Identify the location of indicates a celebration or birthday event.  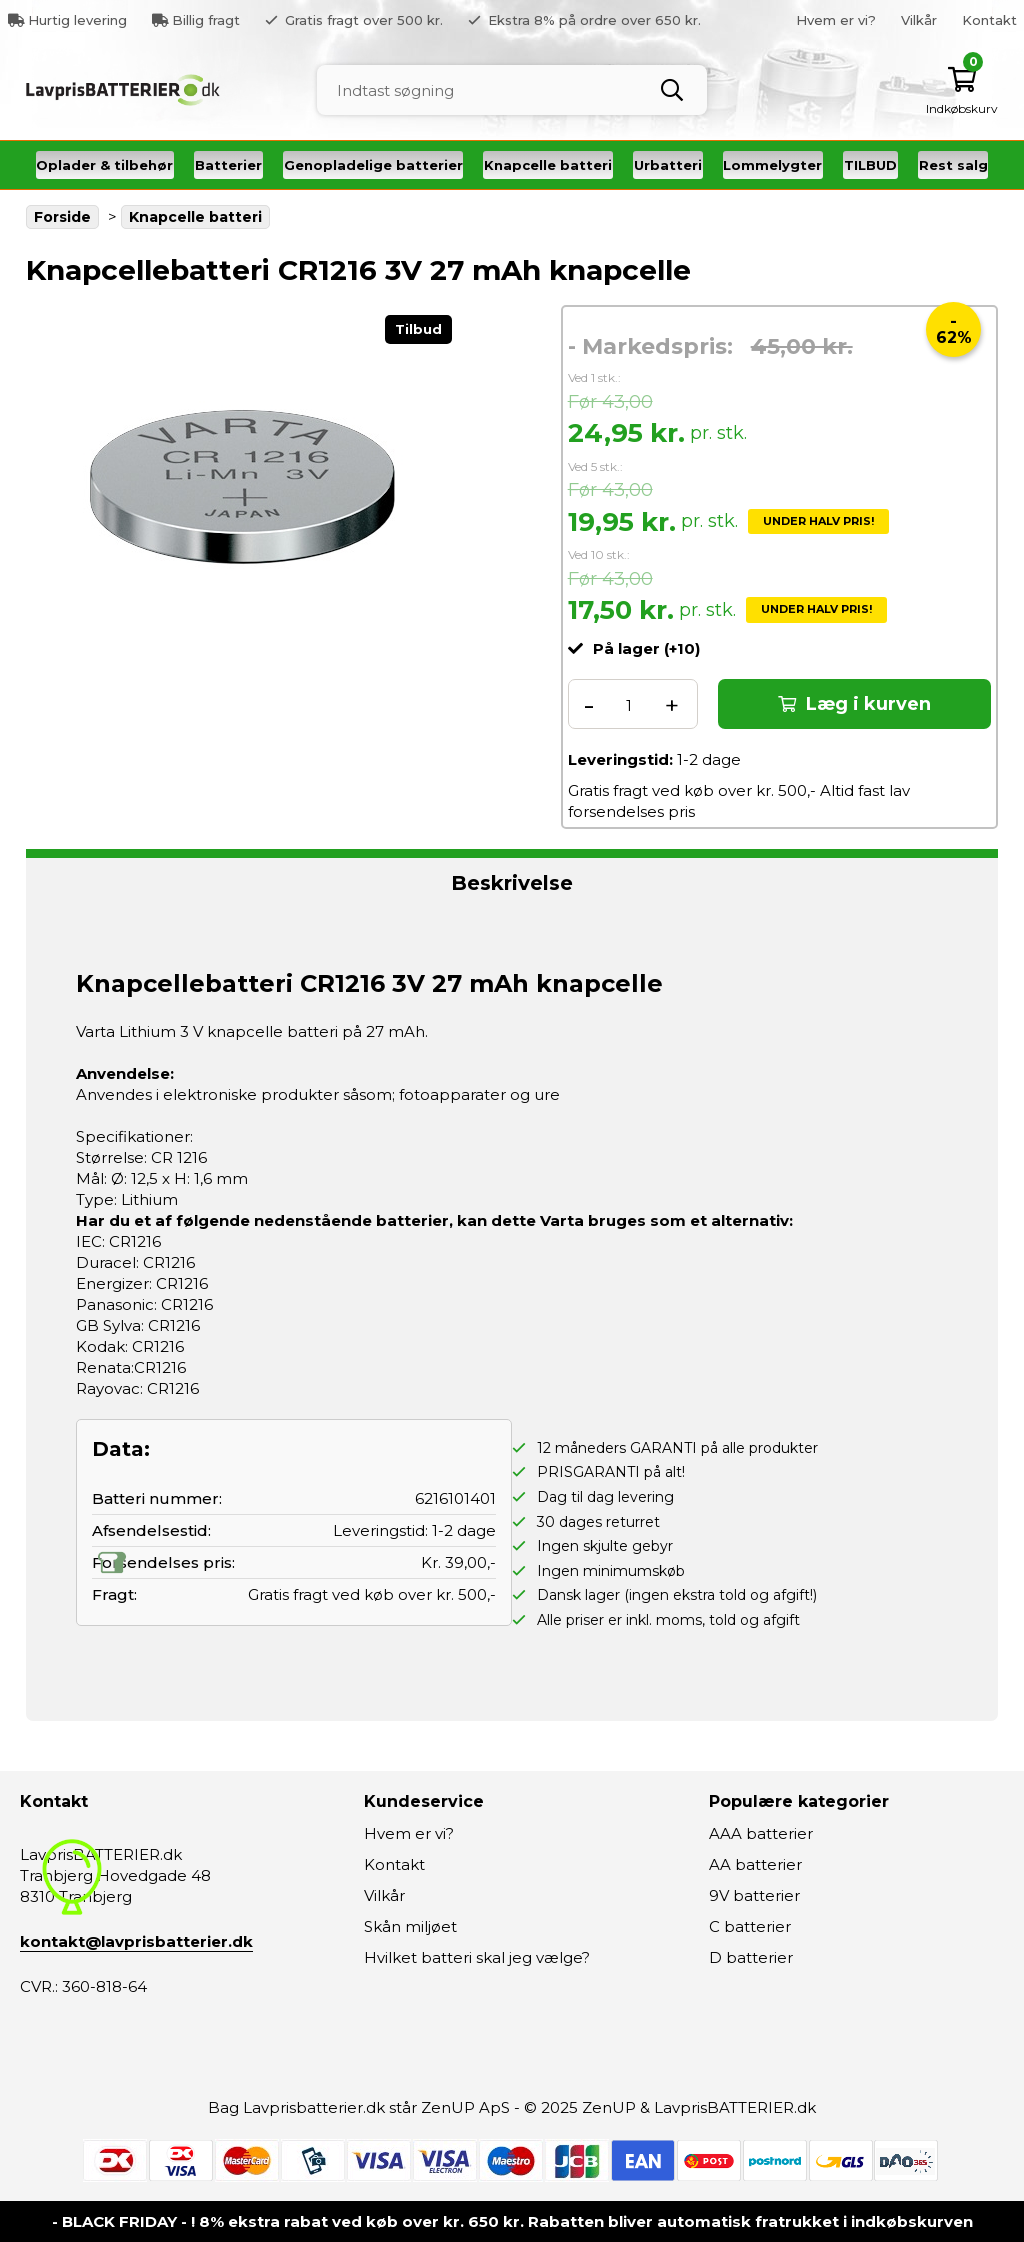
(72, 1877).